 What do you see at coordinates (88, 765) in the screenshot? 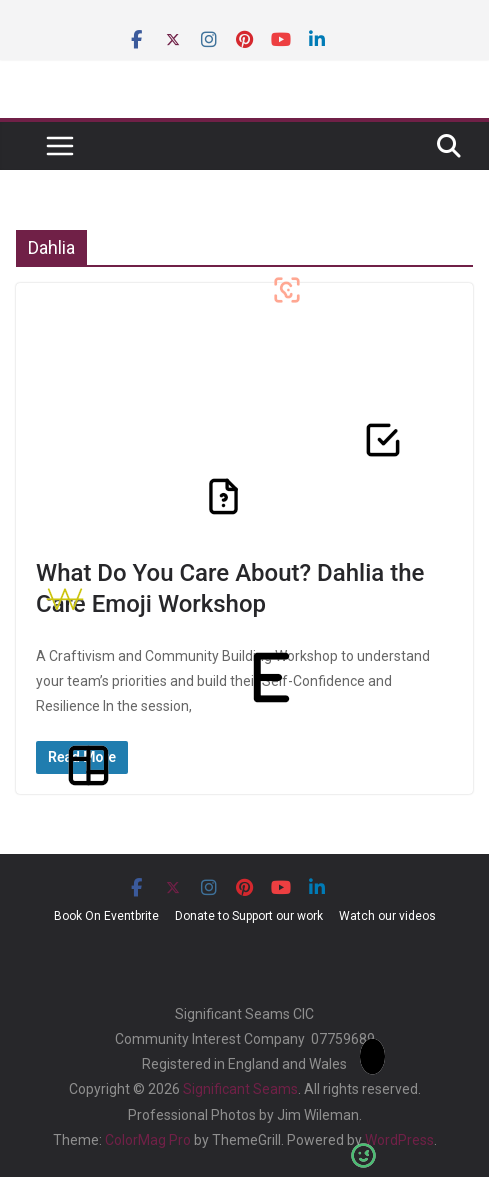
I see `view dashboard or board layout` at bounding box center [88, 765].